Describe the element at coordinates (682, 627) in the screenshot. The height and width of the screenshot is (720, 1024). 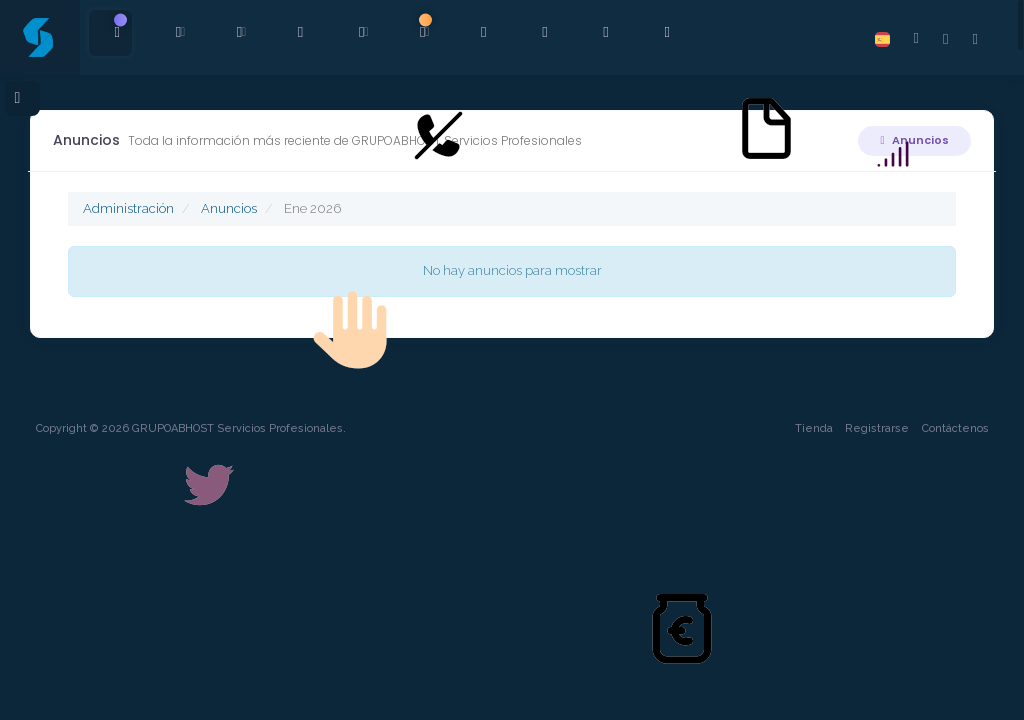
I see `leave a tip or donation in euros` at that location.